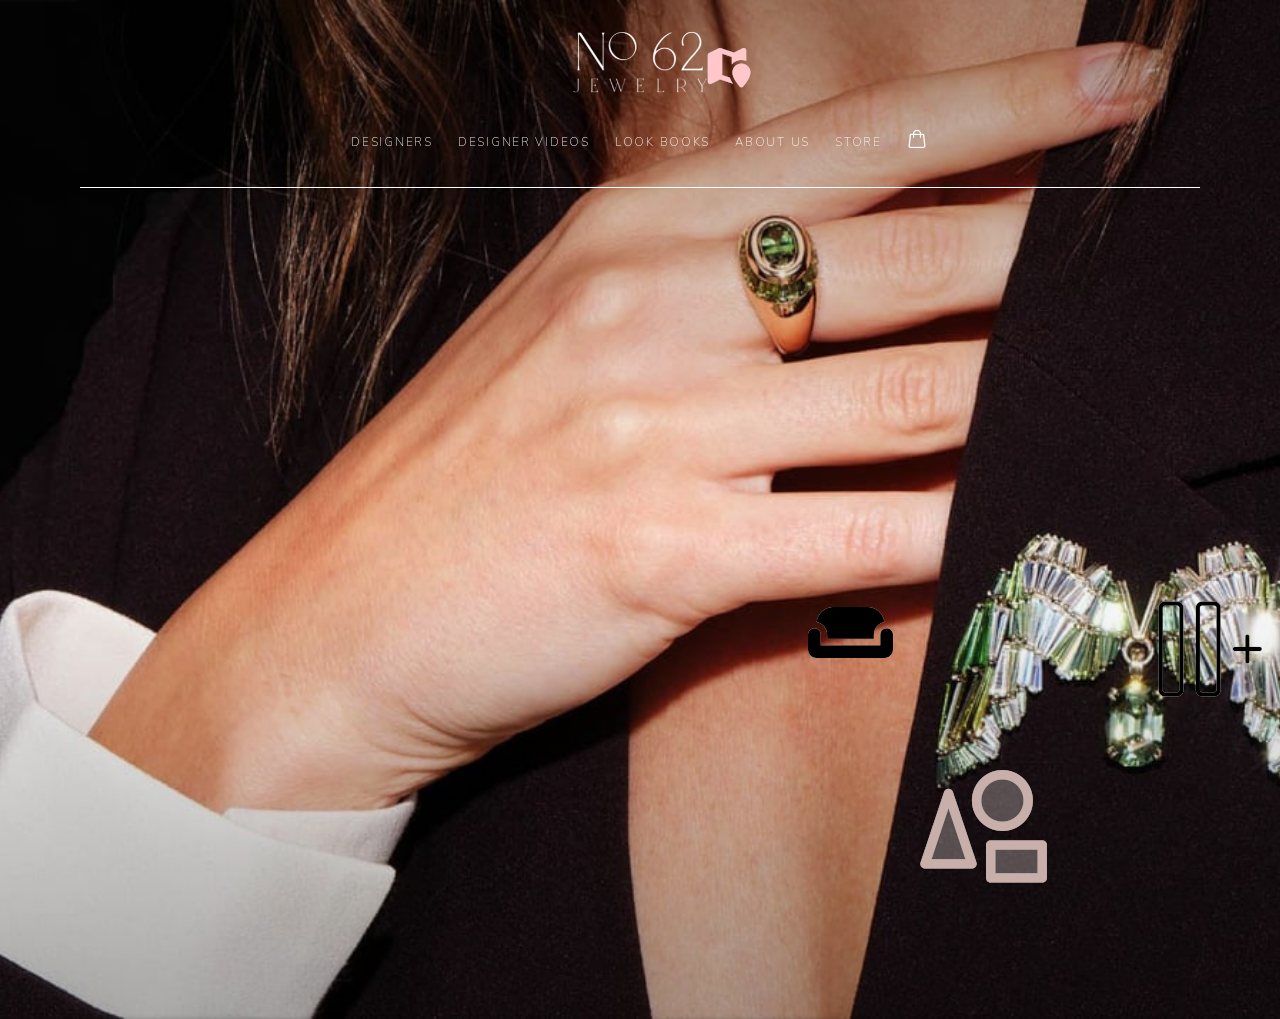 Image resolution: width=1280 pixels, height=1019 pixels. Describe the element at coordinates (986, 831) in the screenshot. I see `access shape tools or drawing elements` at that location.